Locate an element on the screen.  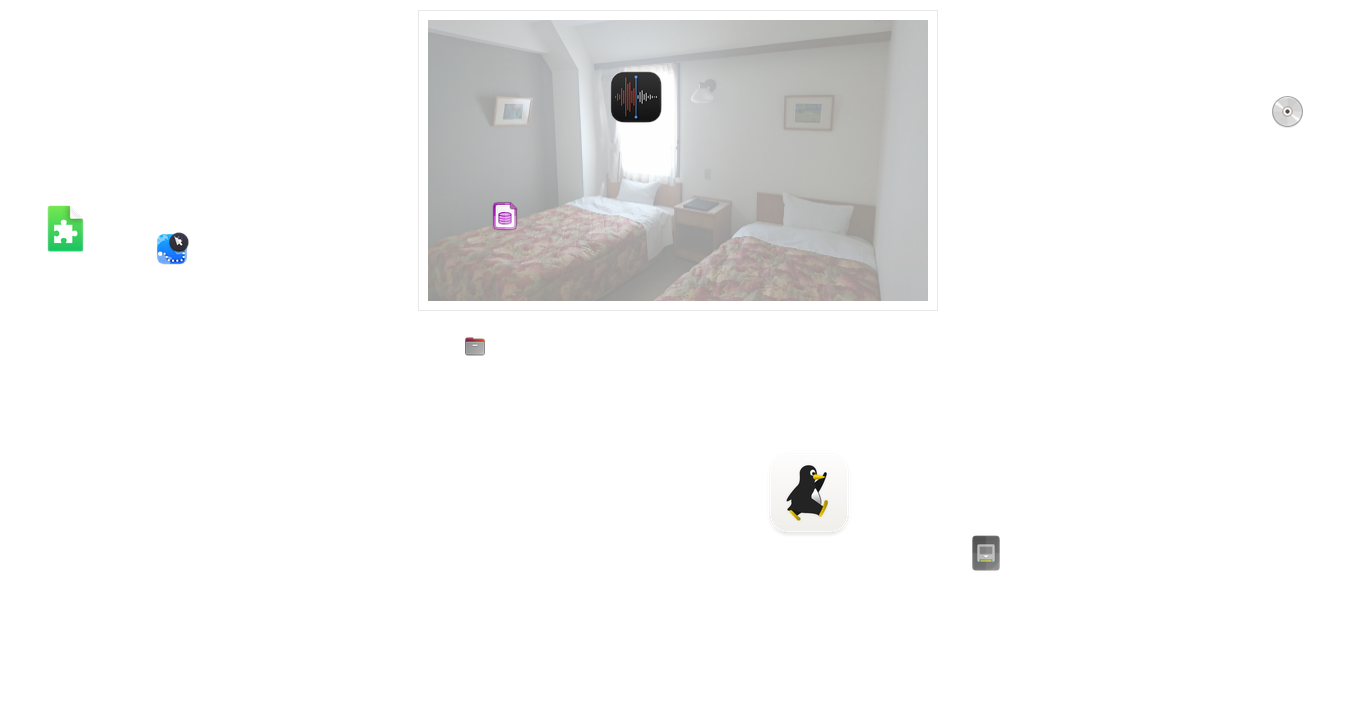
launch supertux game is located at coordinates (809, 493).